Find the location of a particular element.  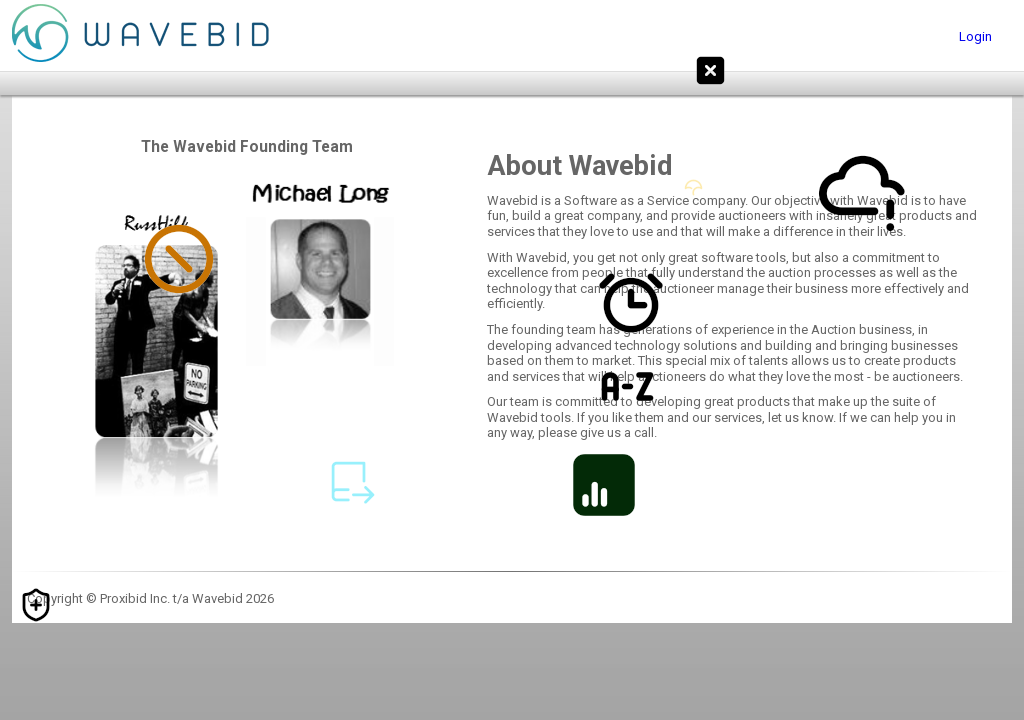

visit codecov integration settings is located at coordinates (693, 187).